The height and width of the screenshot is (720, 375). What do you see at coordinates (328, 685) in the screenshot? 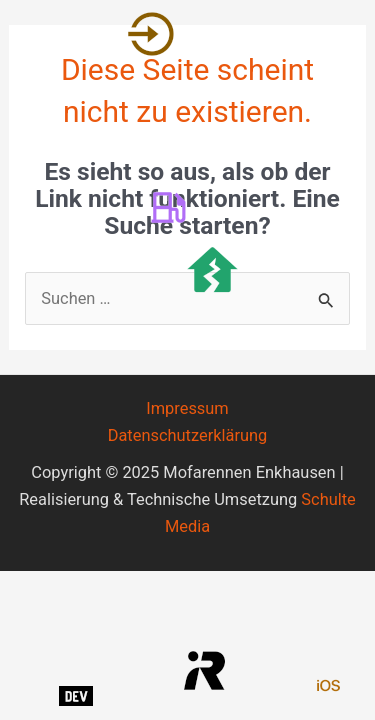
I see `indicates iOS platform compatibility` at bounding box center [328, 685].